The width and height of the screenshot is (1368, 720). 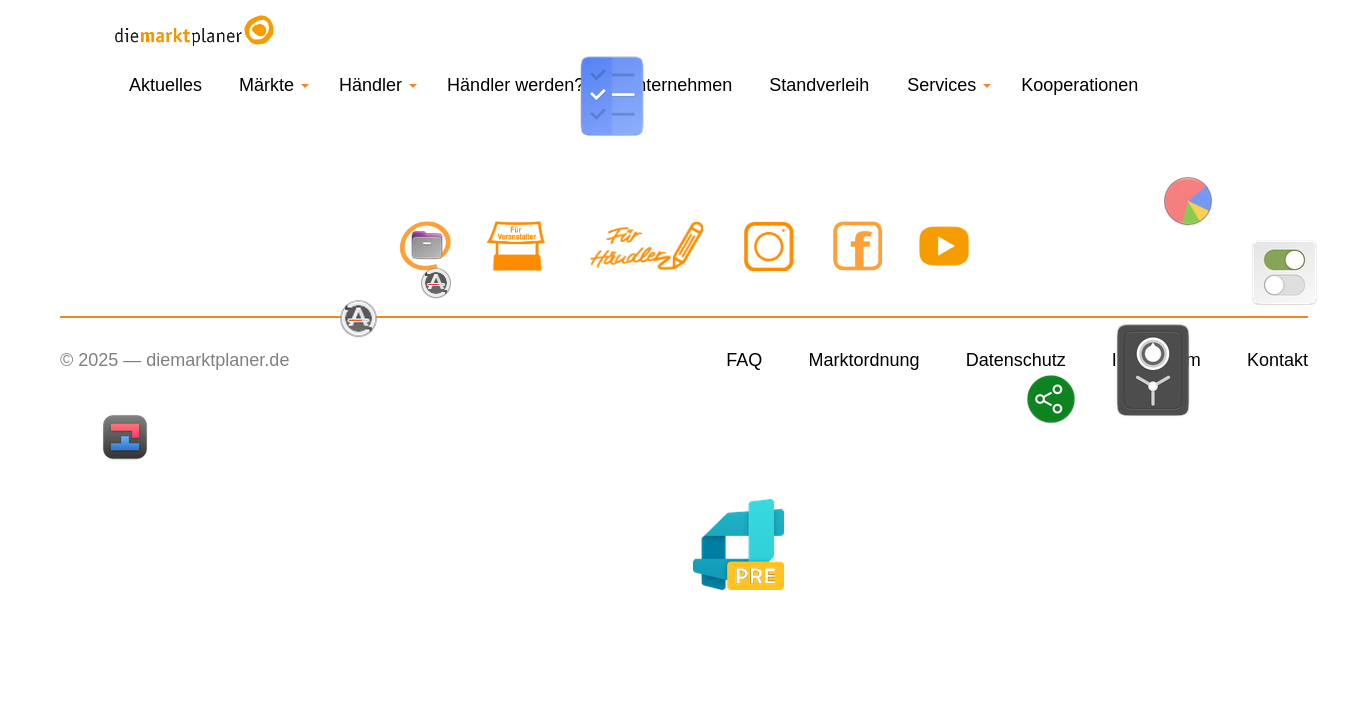 What do you see at coordinates (1051, 399) in the screenshot?
I see `indicates a shared file or folder` at bounding box center [1051, 399].